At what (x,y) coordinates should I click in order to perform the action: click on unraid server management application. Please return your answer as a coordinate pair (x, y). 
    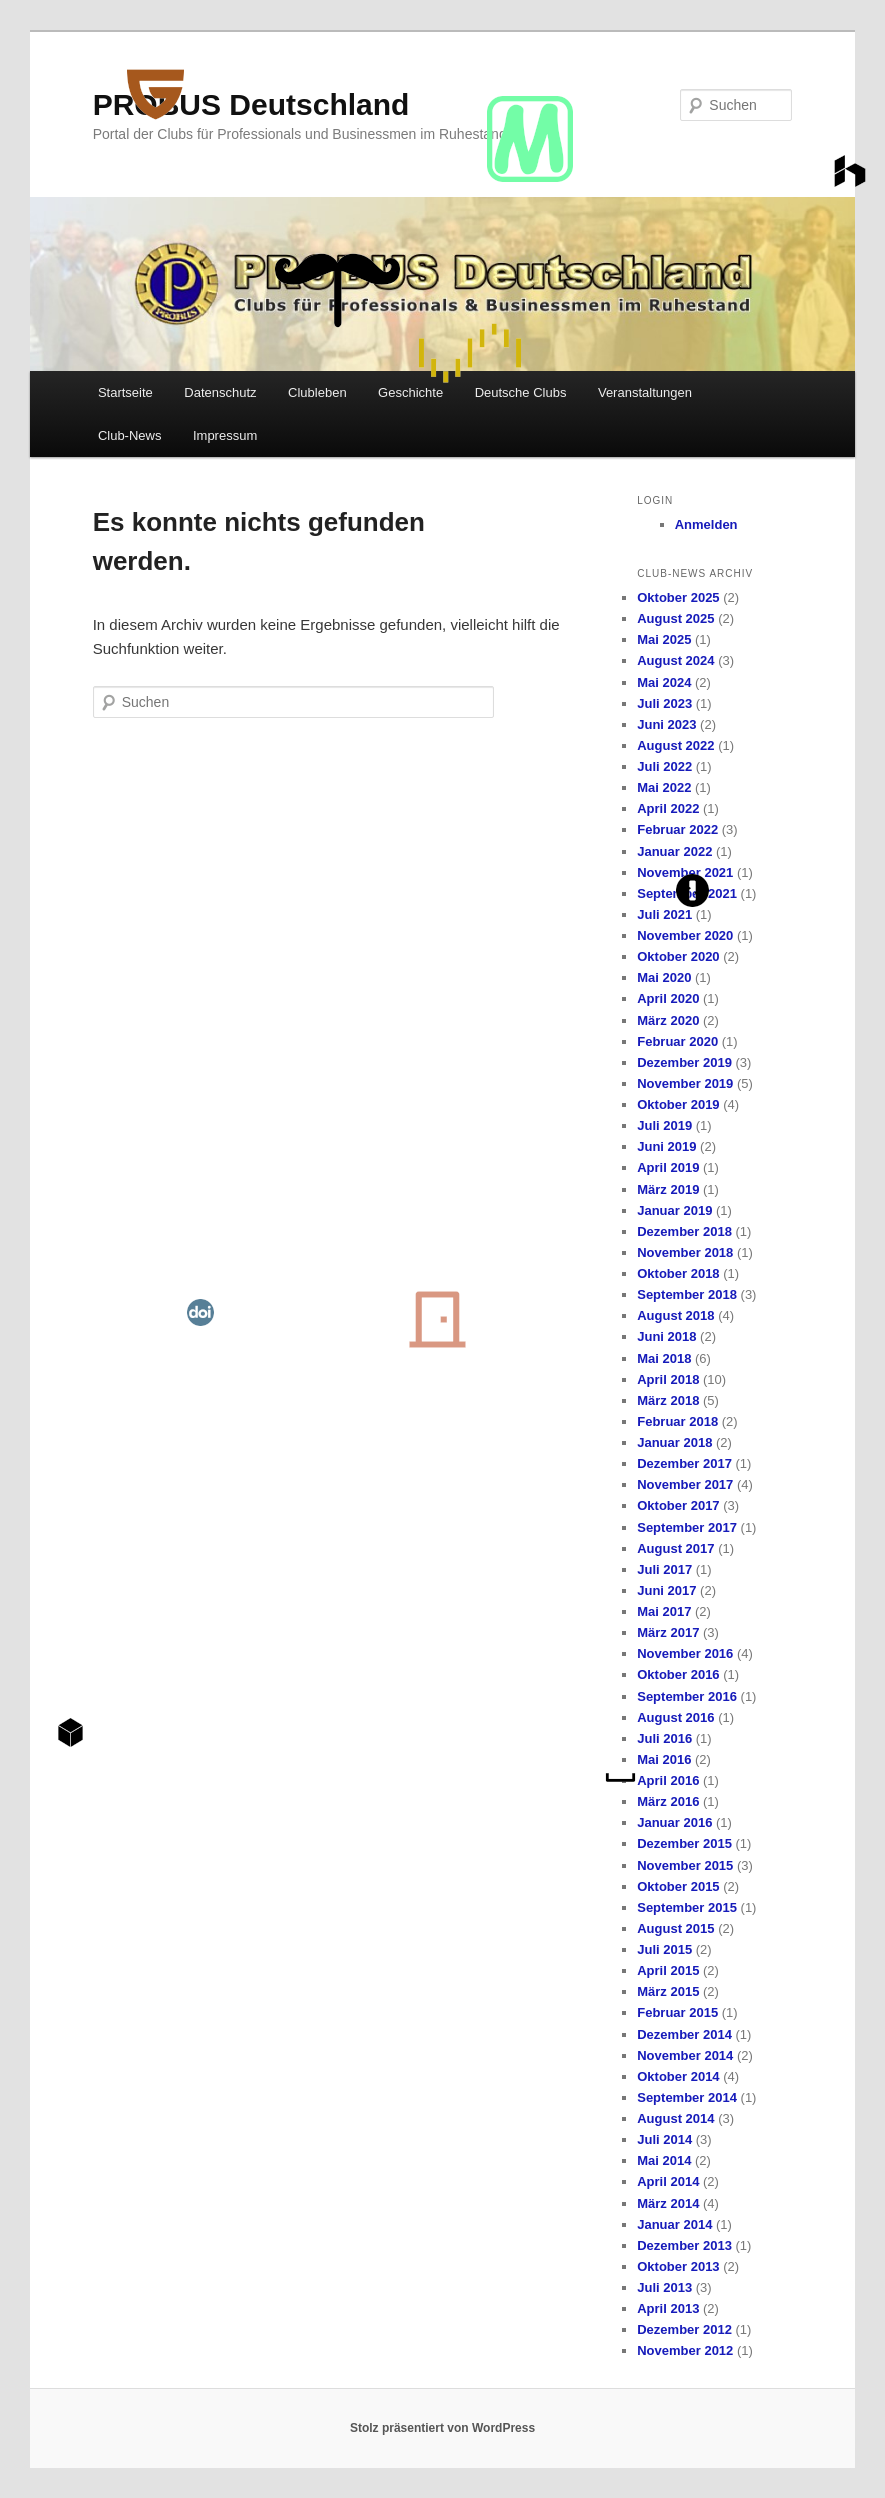
    Looking at the image, I should click on (470, 353).